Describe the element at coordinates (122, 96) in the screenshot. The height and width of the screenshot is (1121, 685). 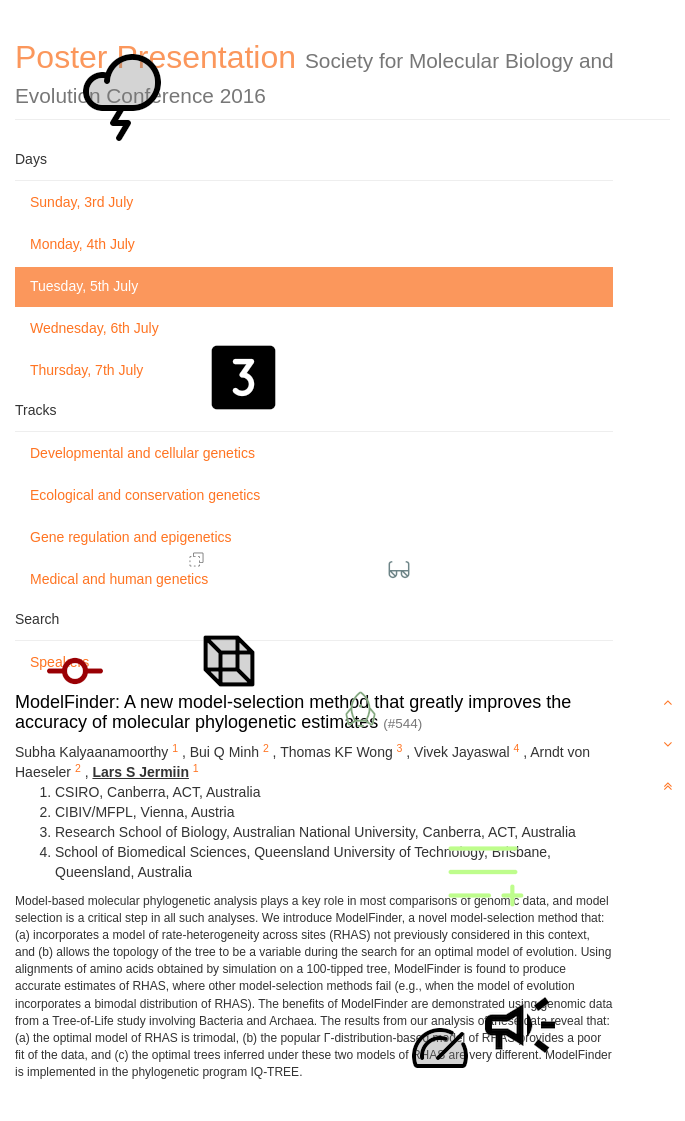
I see `indicates thunderstorm or severe weather conditions` at that location.